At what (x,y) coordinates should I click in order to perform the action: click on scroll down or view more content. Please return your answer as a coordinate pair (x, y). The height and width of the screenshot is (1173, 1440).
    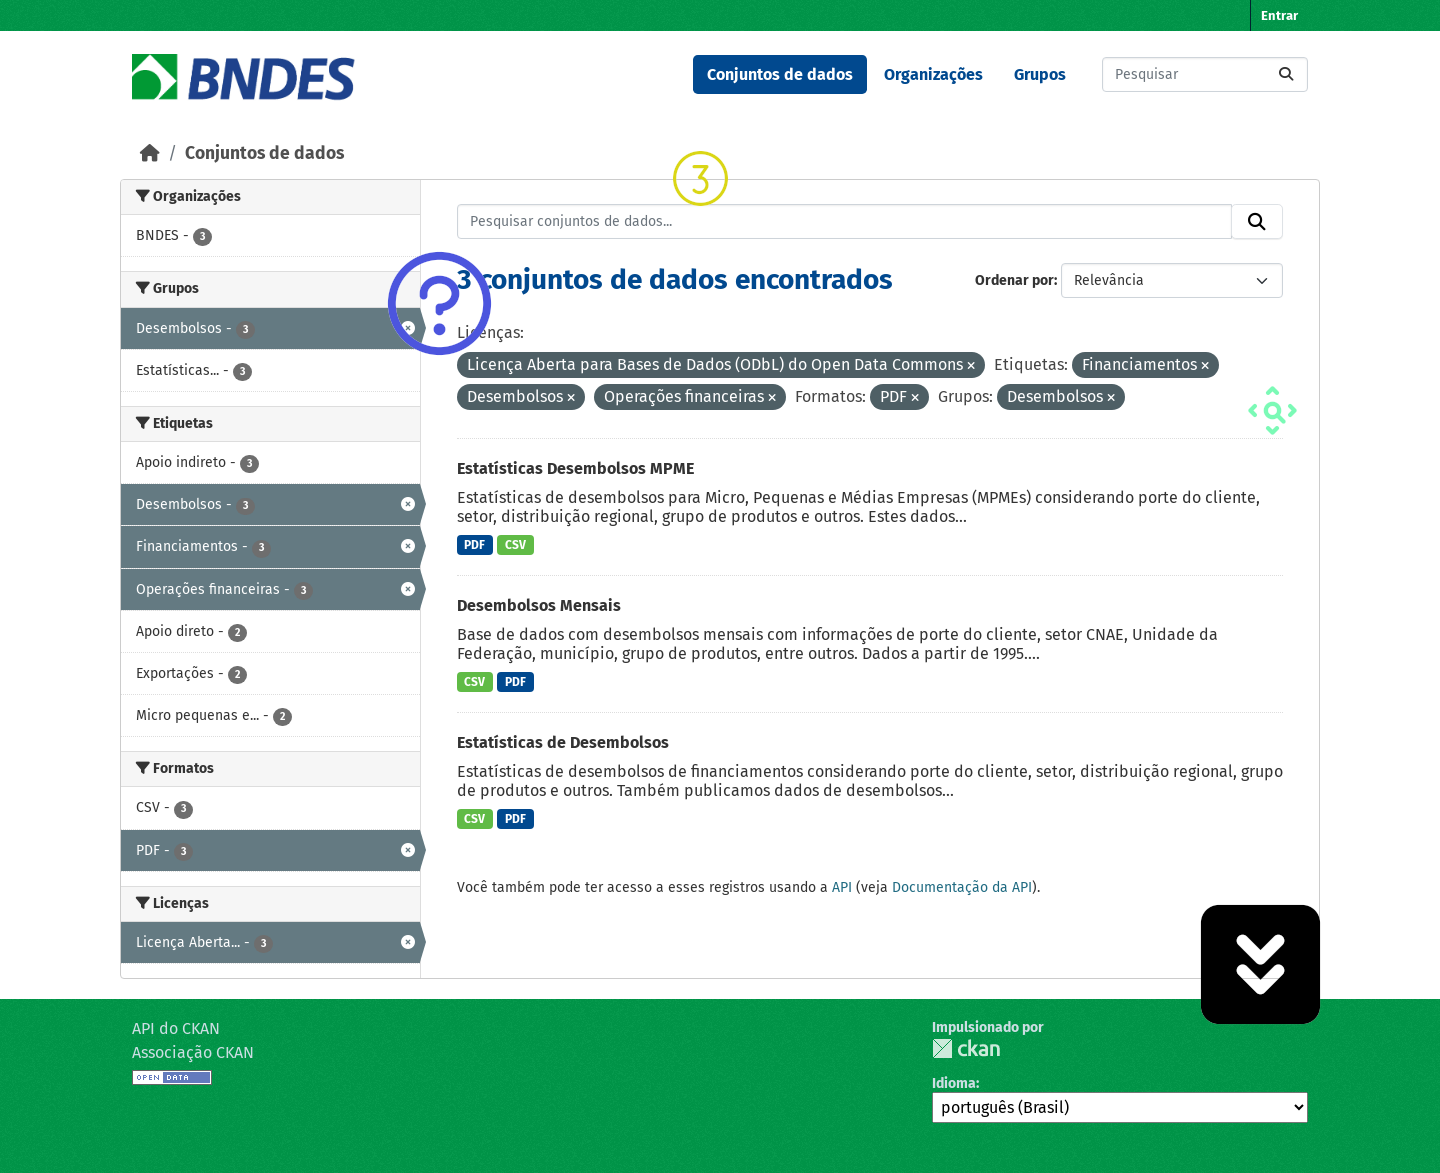
    Looking at the image, I should click on (1260, 964).